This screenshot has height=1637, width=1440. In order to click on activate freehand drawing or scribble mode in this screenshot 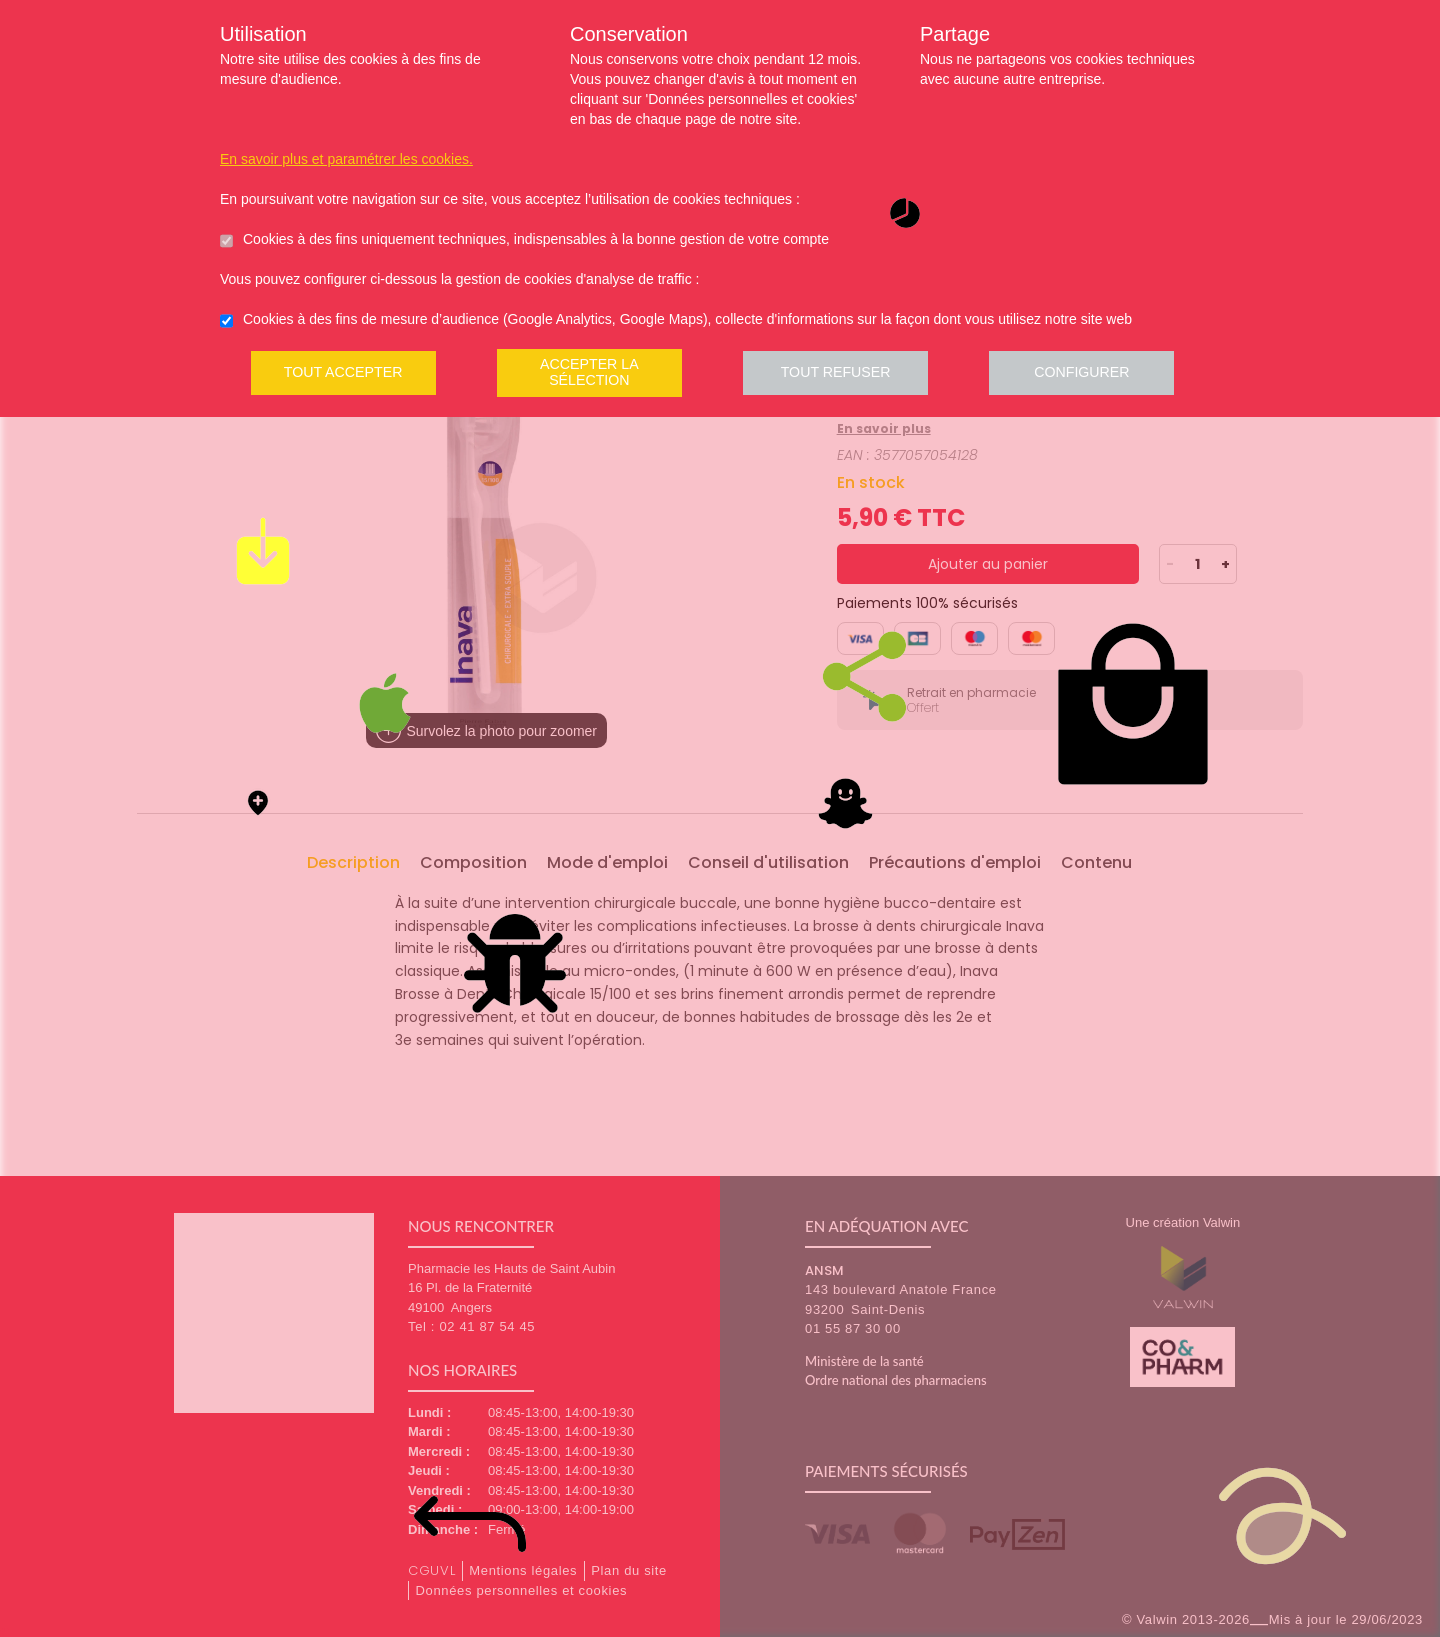, I will do `click(1276, 1516)`.